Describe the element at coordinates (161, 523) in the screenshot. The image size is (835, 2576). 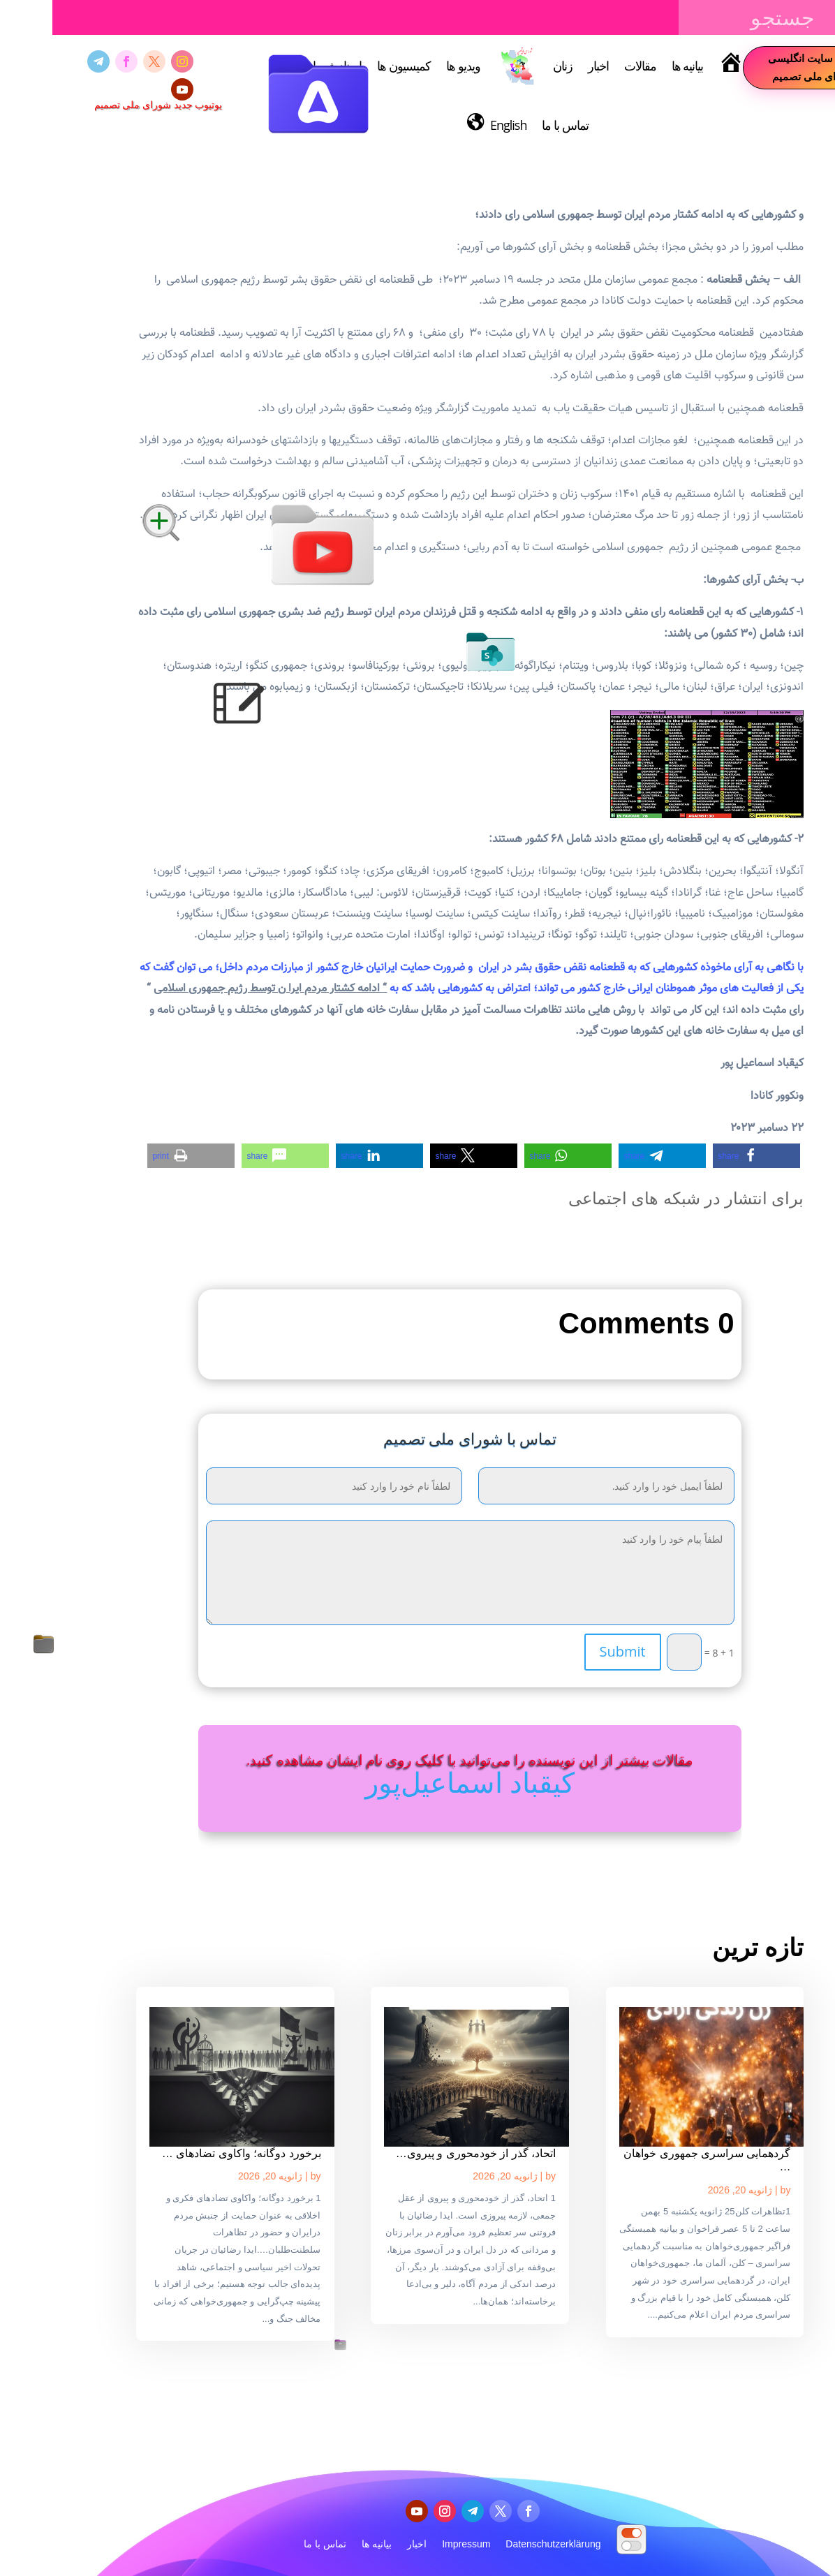
I see `zoom in on content or image` at that location.